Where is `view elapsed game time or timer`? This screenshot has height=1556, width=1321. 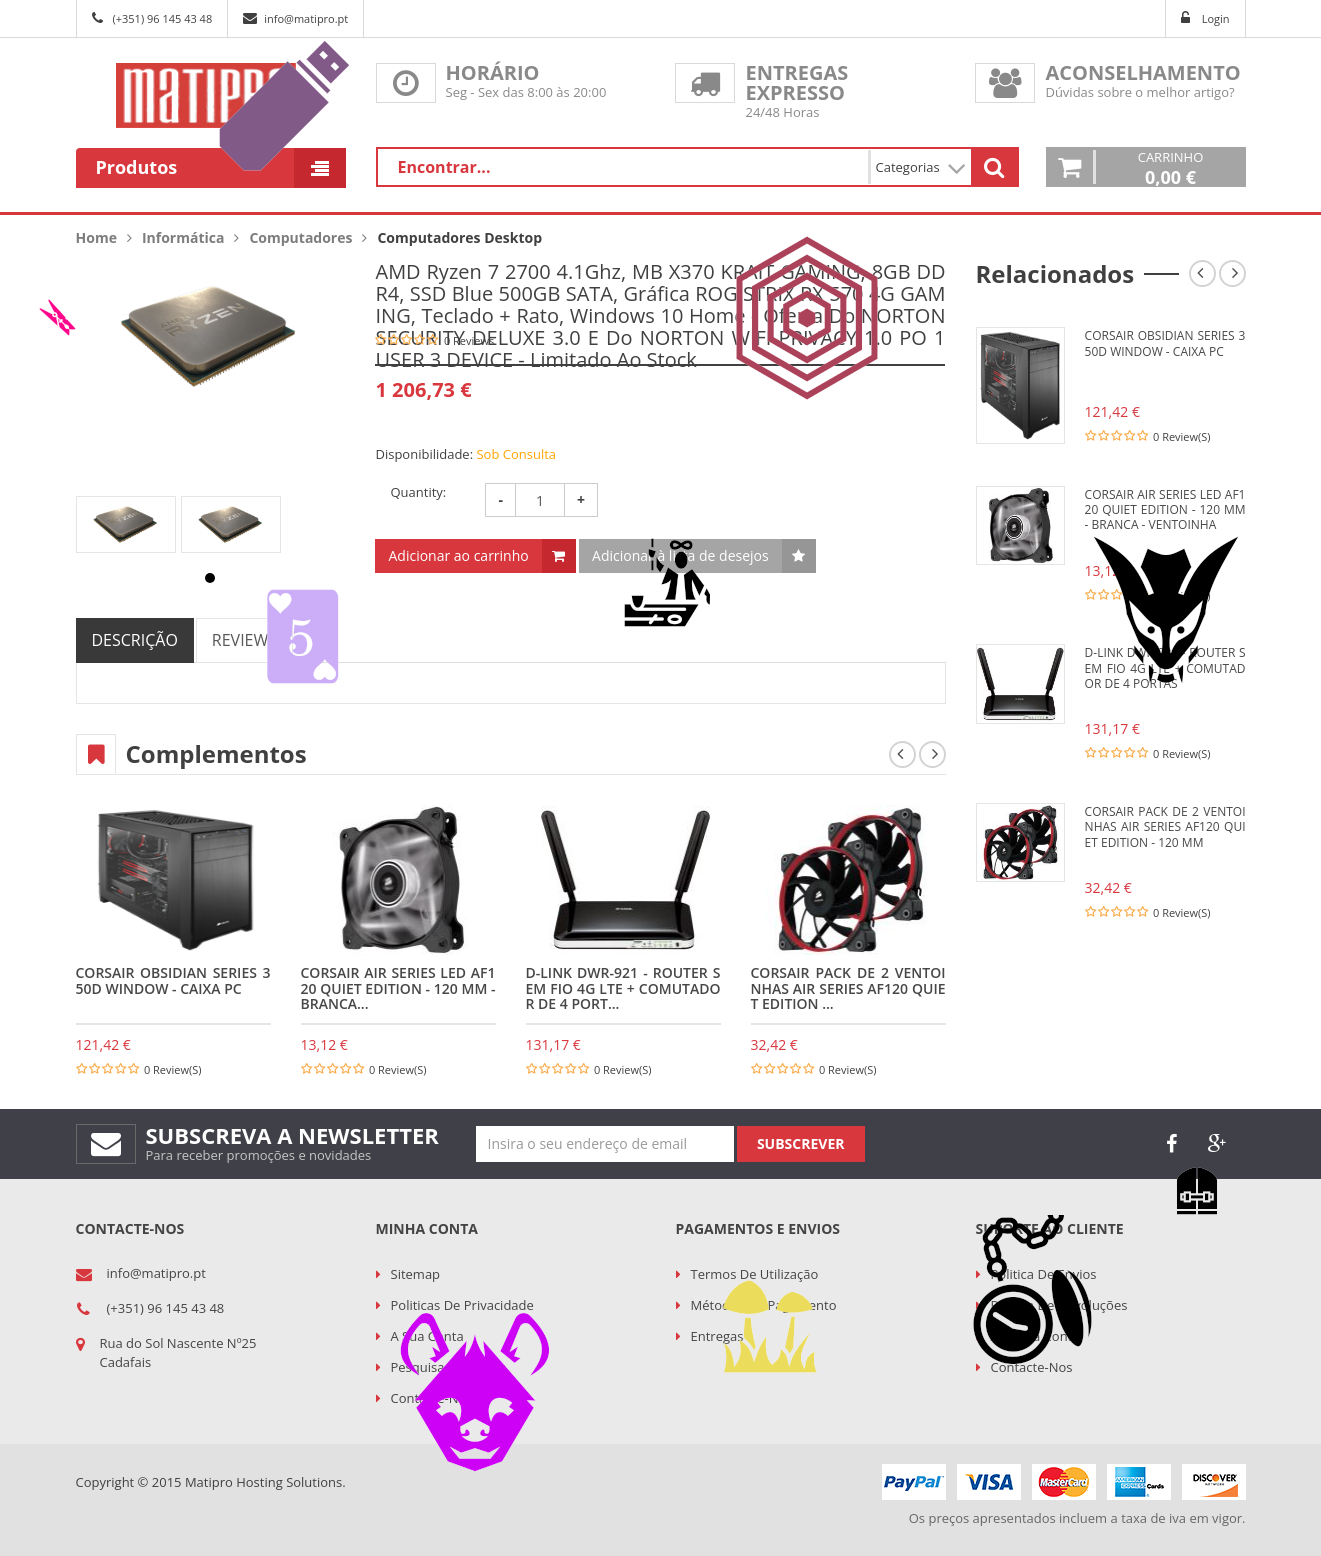
view elapsed game time or timer is located at coordinates (1032, 1289).